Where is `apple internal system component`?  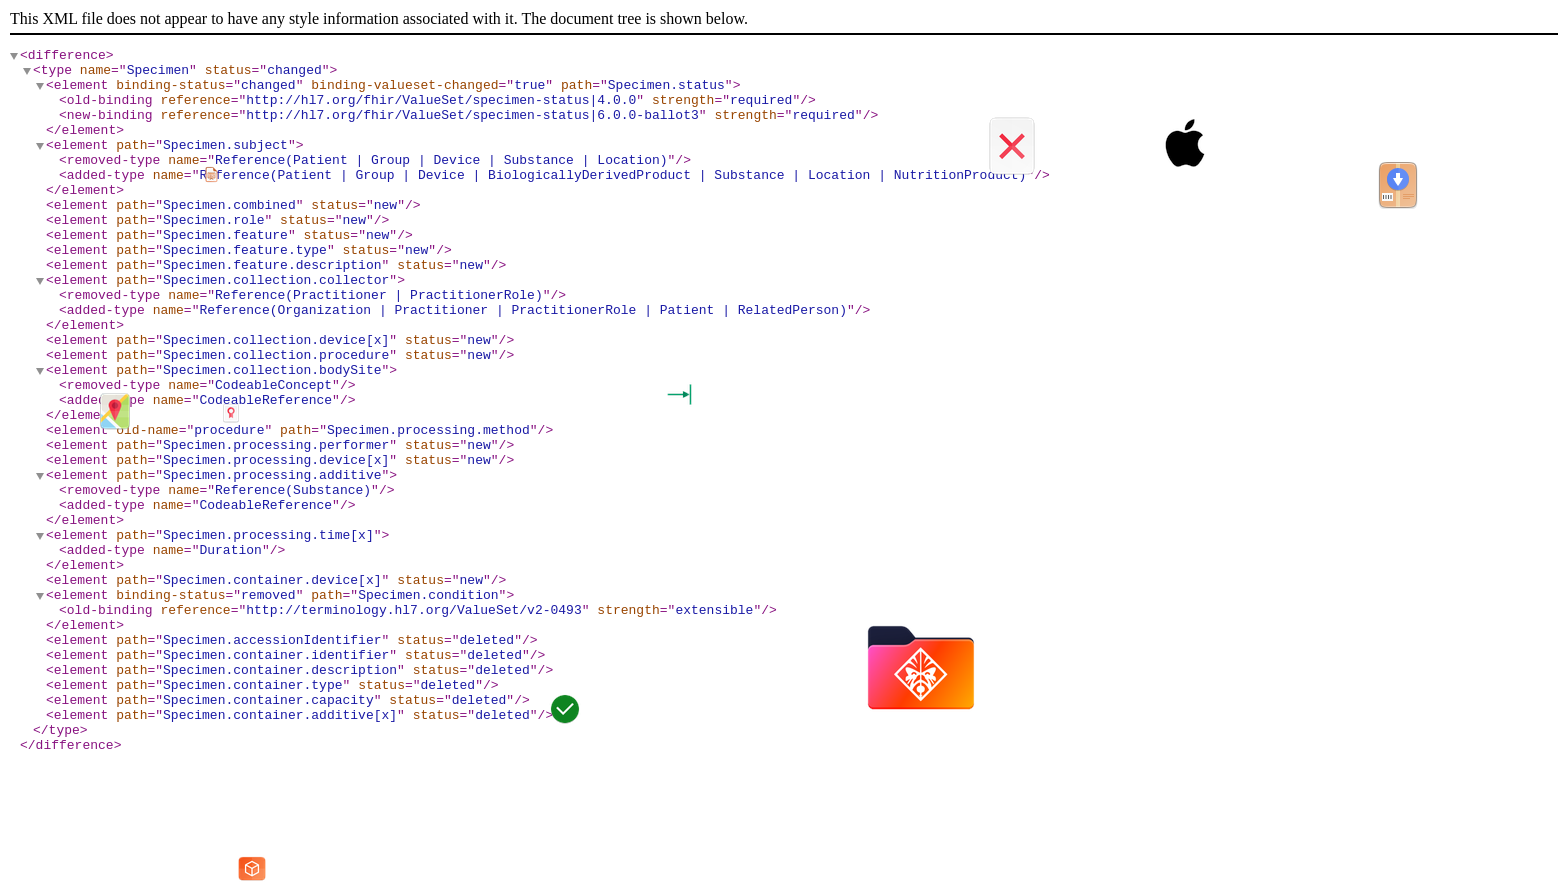
apple internal system component is located at coordinates (1185, 143).